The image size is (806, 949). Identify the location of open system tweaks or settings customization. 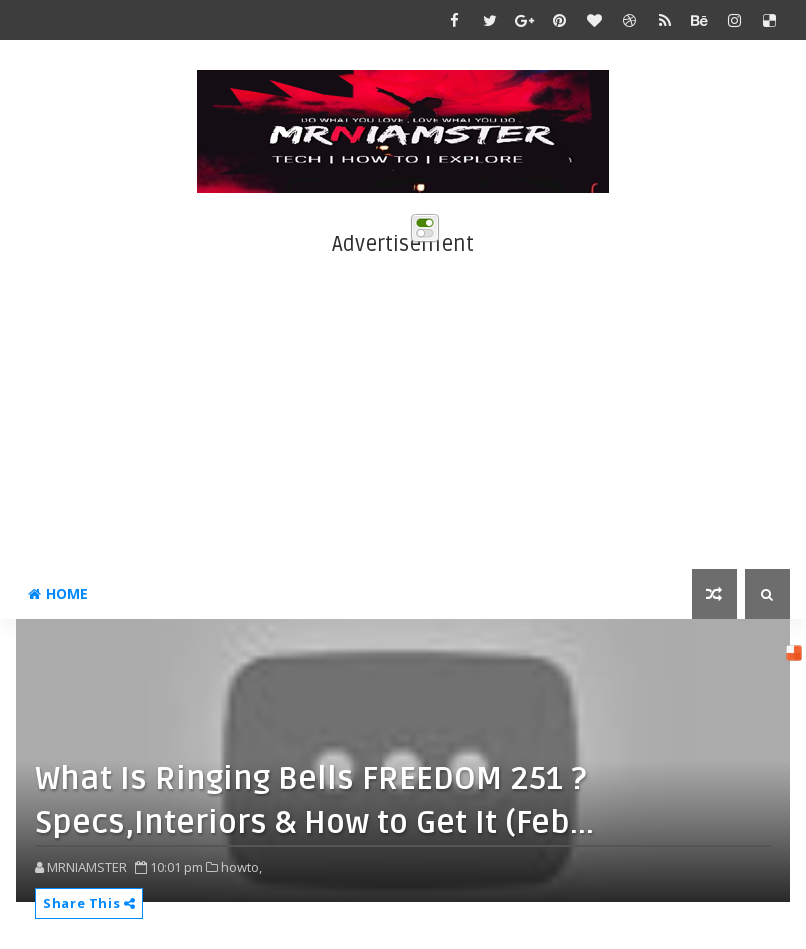
(425, 228).